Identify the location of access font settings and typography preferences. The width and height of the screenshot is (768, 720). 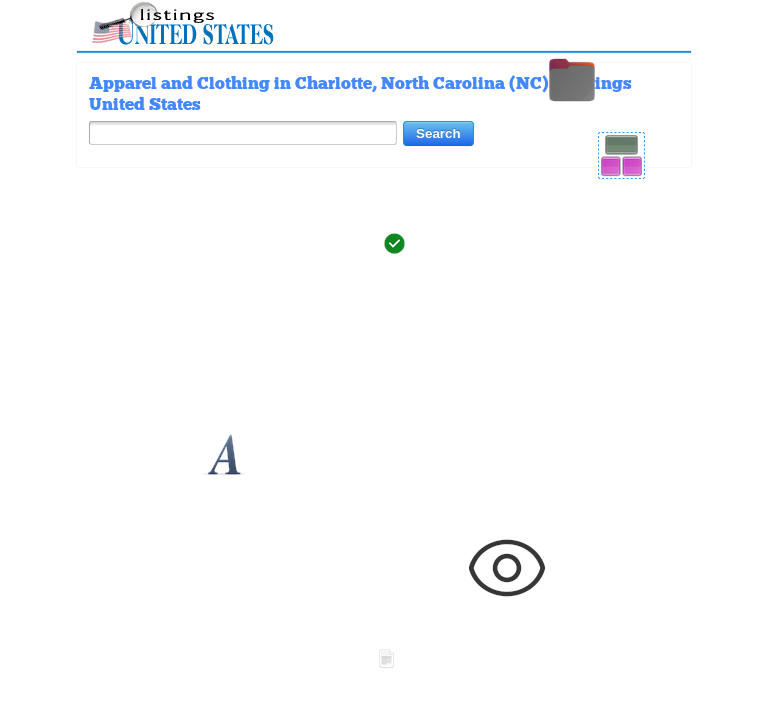
(223, 453).